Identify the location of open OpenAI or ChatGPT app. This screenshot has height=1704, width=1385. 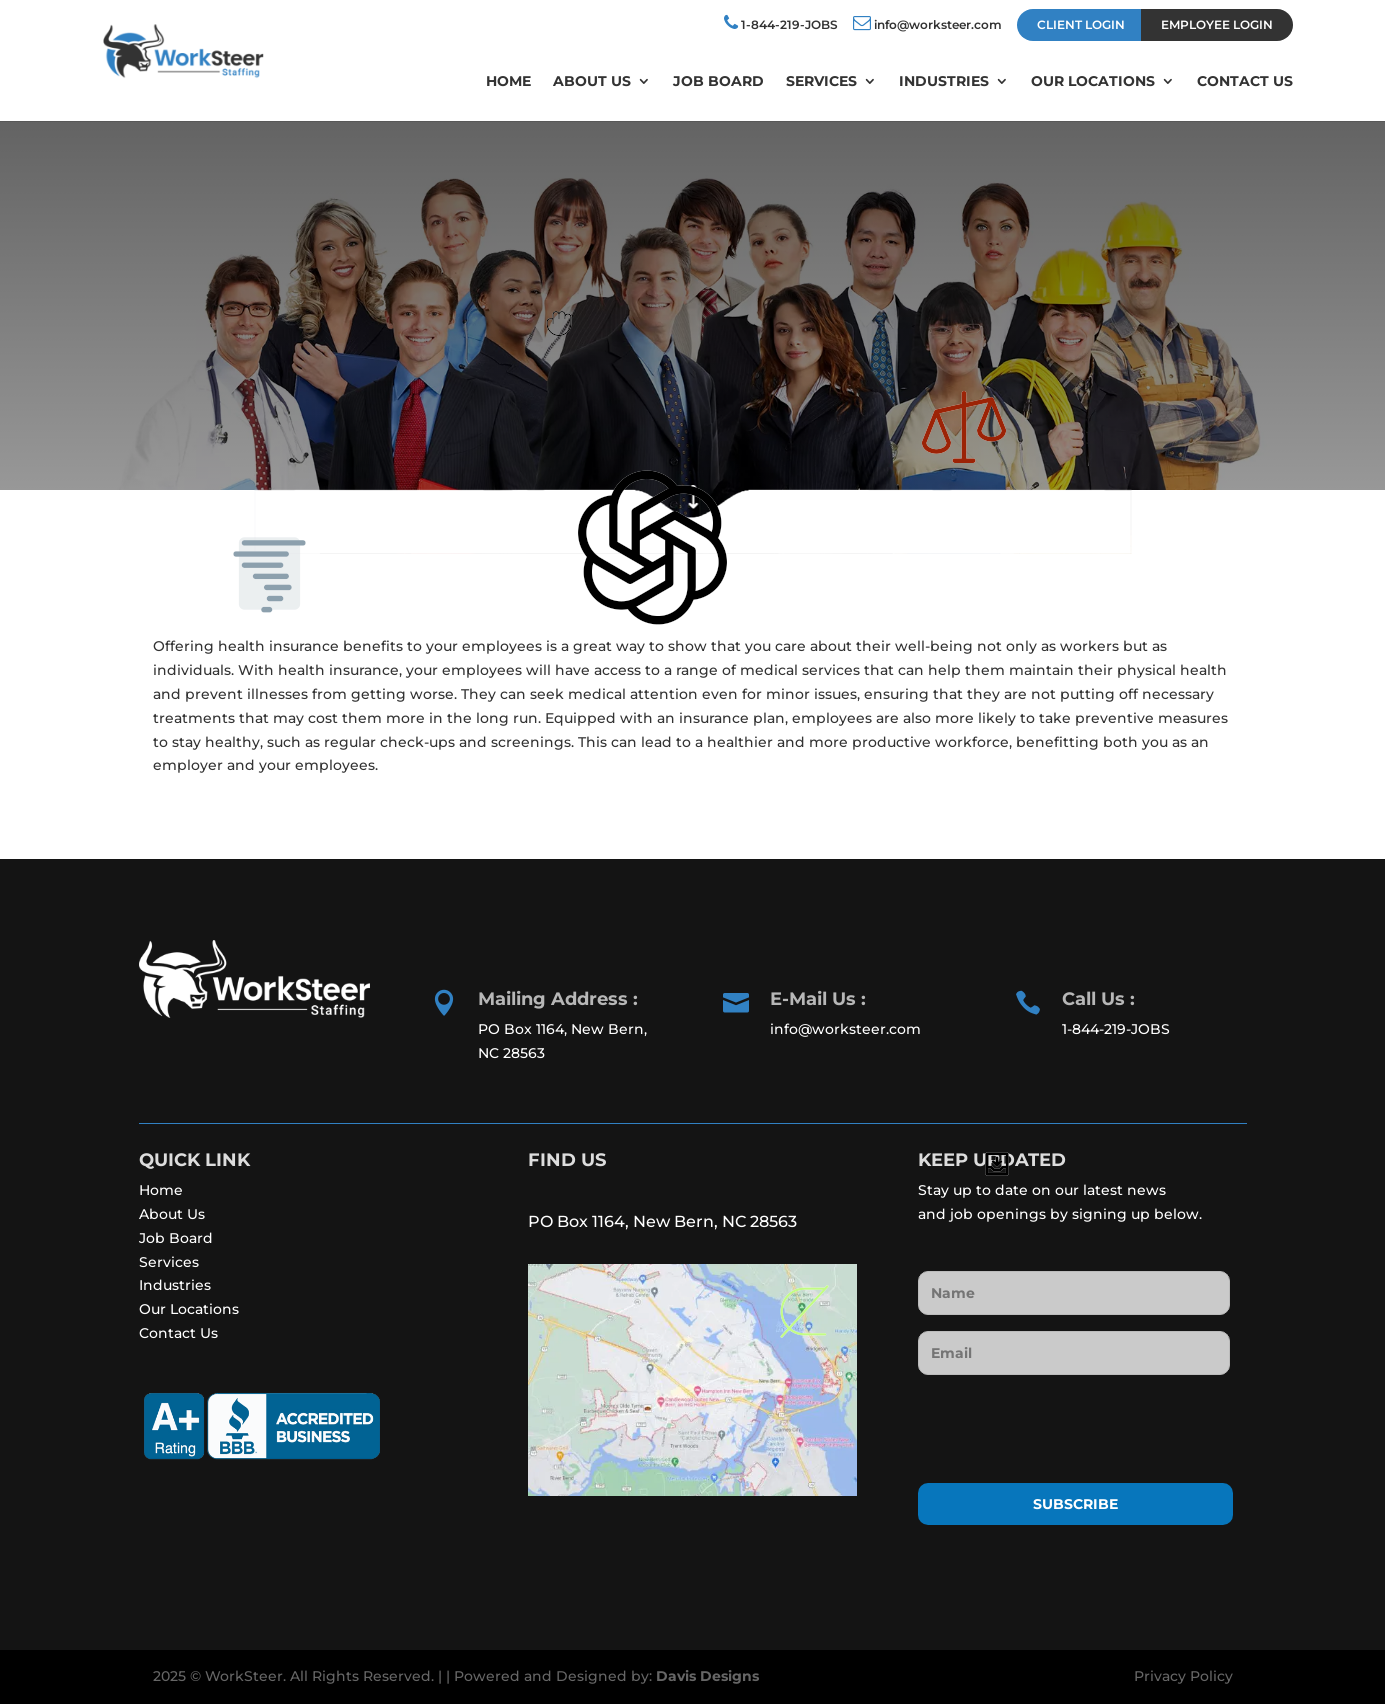
(652, 547).